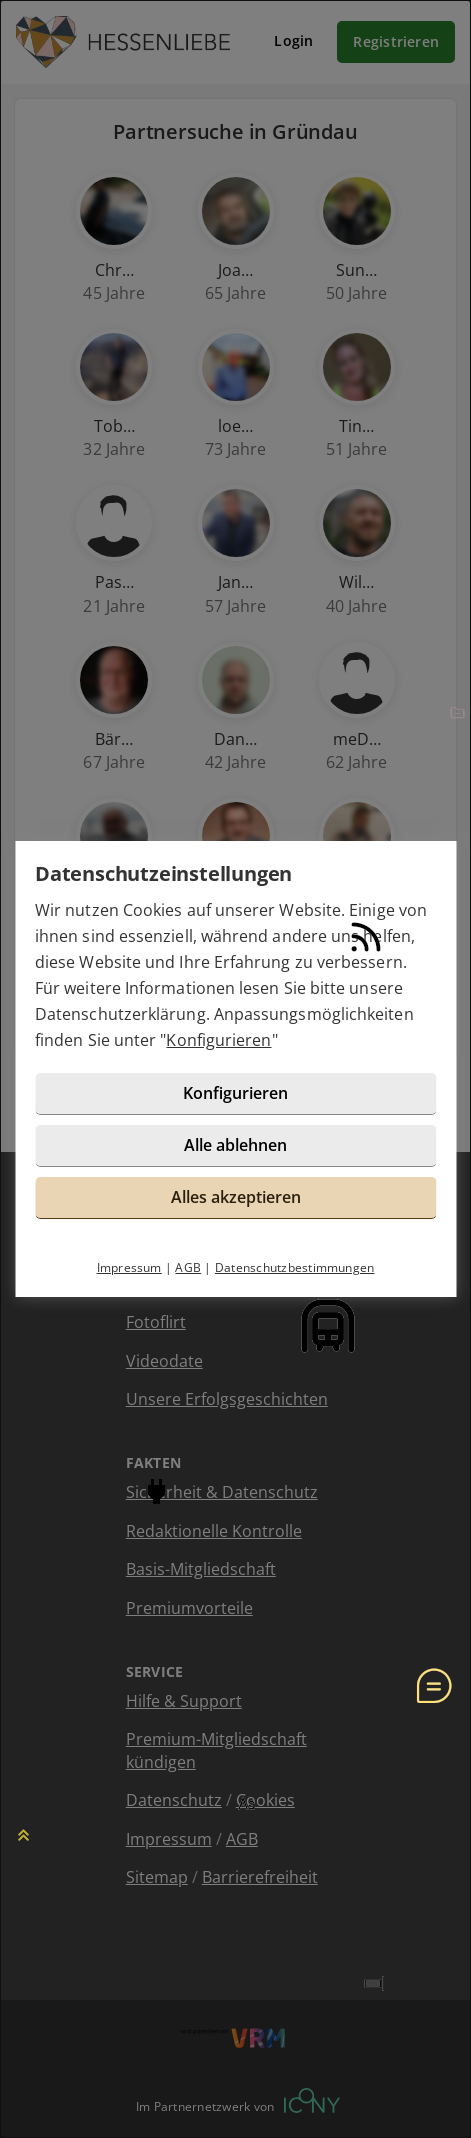 This screenshot has width=471, height=2138. Describe the element at coordinates (23, 1835) in the screenshot. I see `scroll to top of page` at that location.